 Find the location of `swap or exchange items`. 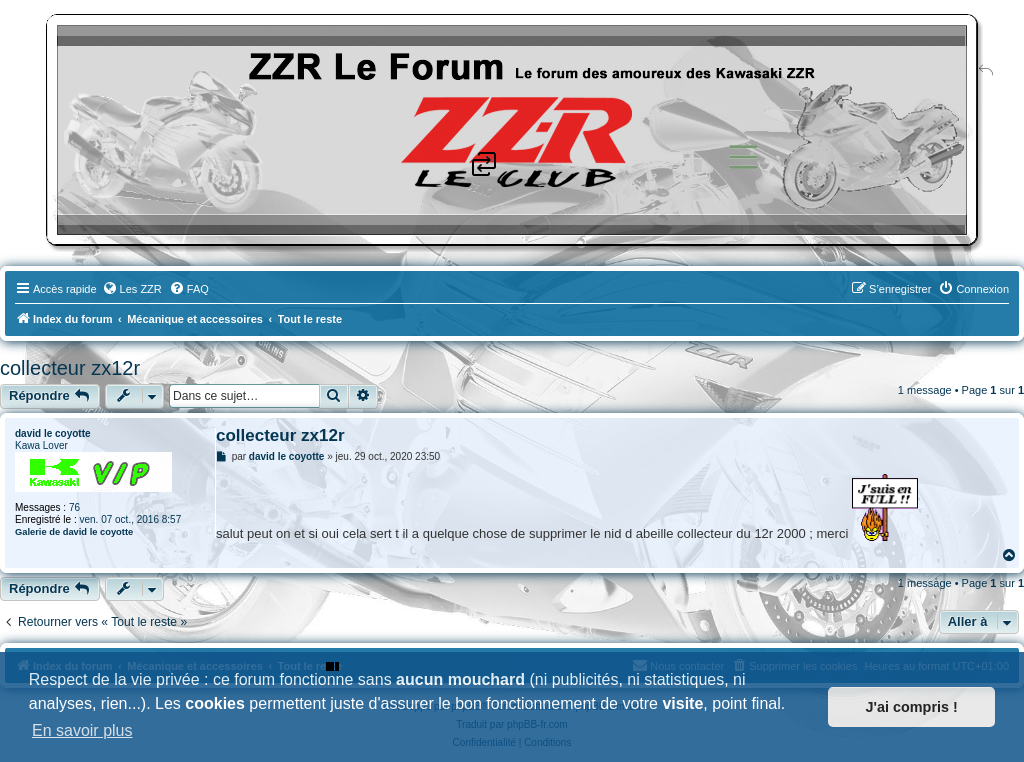

swap or exchange items is located at coordinates (484, 164).